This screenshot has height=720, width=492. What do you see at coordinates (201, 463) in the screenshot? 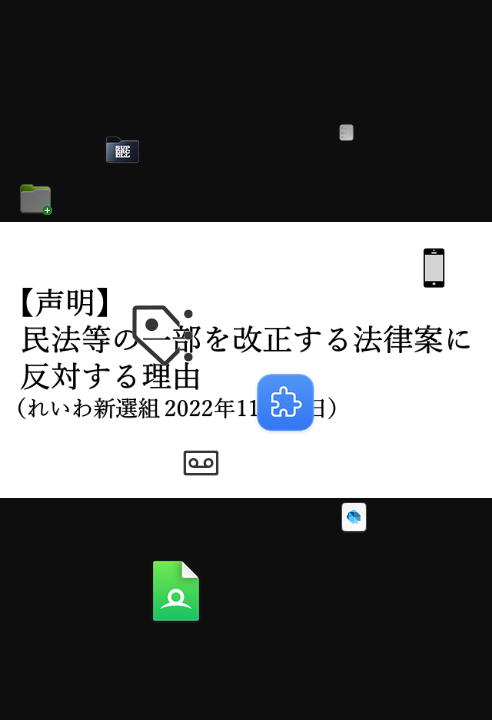
I see `indicates audio tape or cassette media` at bounding box center [201, 463].